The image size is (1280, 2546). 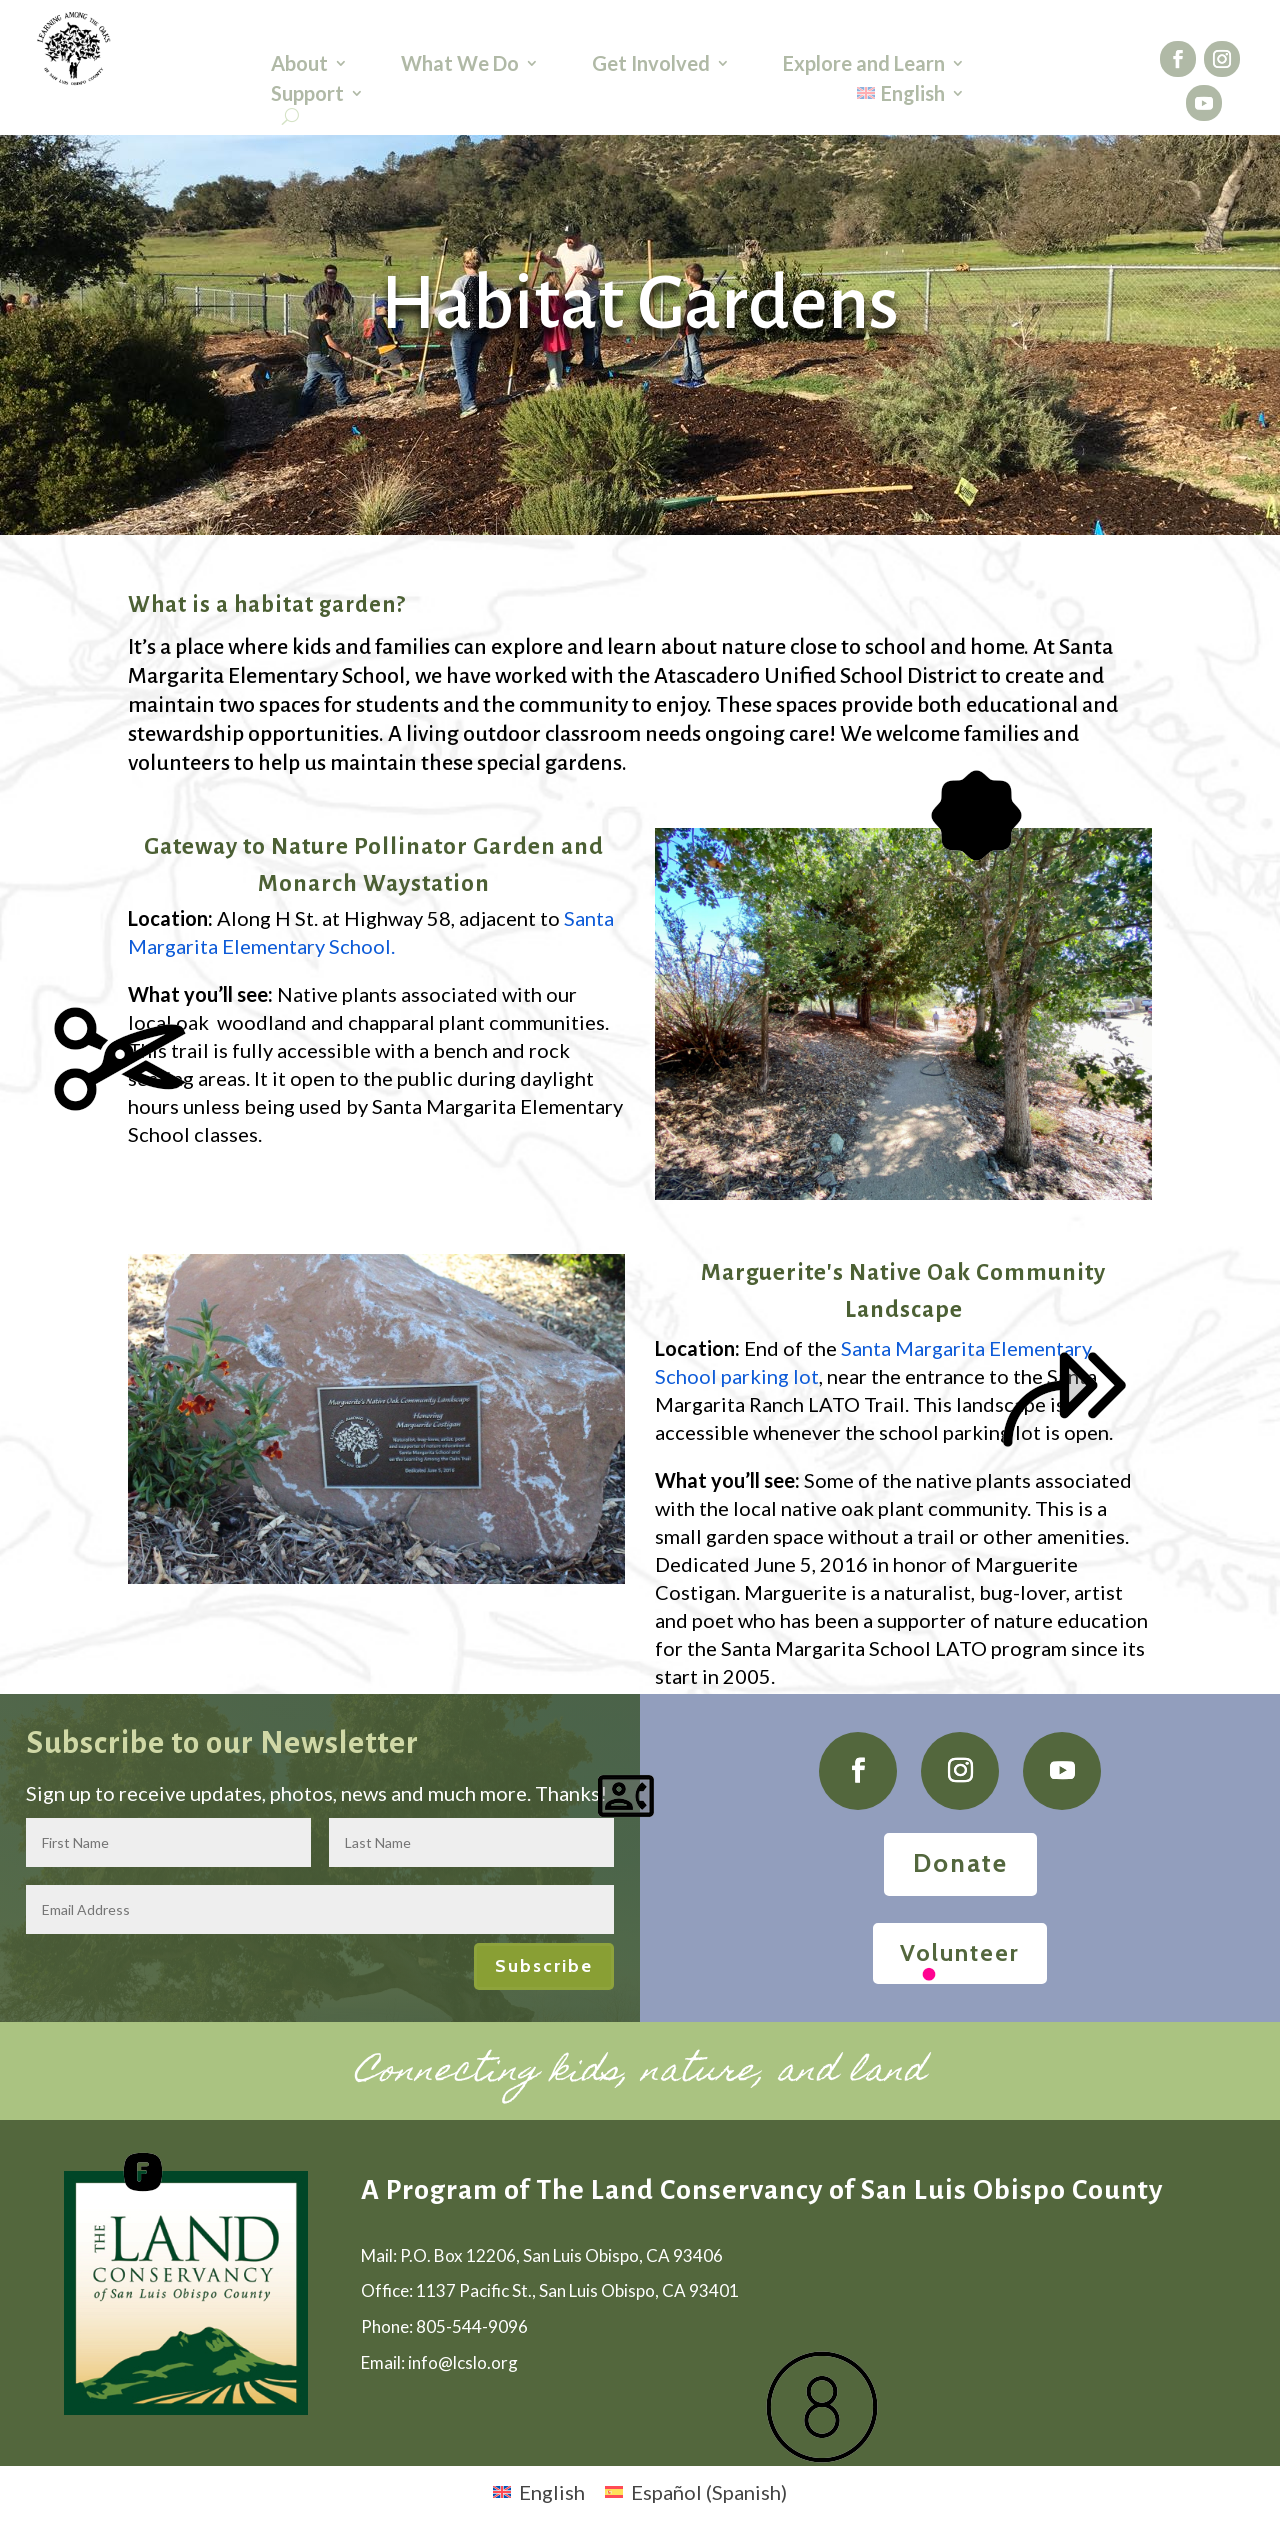 What do you see at coordinates (143, 2172) in the screenshot?
I see `facebook app or service integration` at bounding box center [143, 2172].